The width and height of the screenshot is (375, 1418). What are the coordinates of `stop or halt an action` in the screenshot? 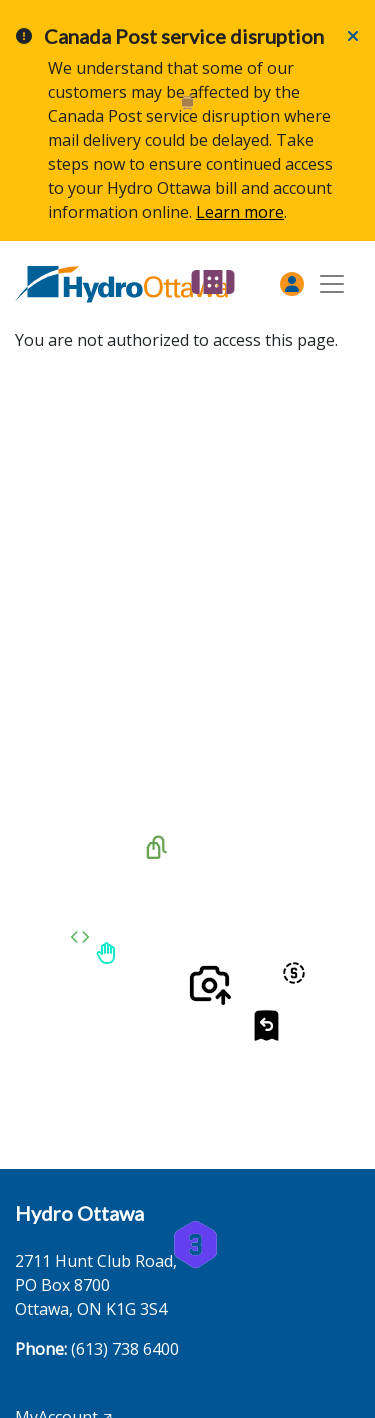 It's located at (106, 953).